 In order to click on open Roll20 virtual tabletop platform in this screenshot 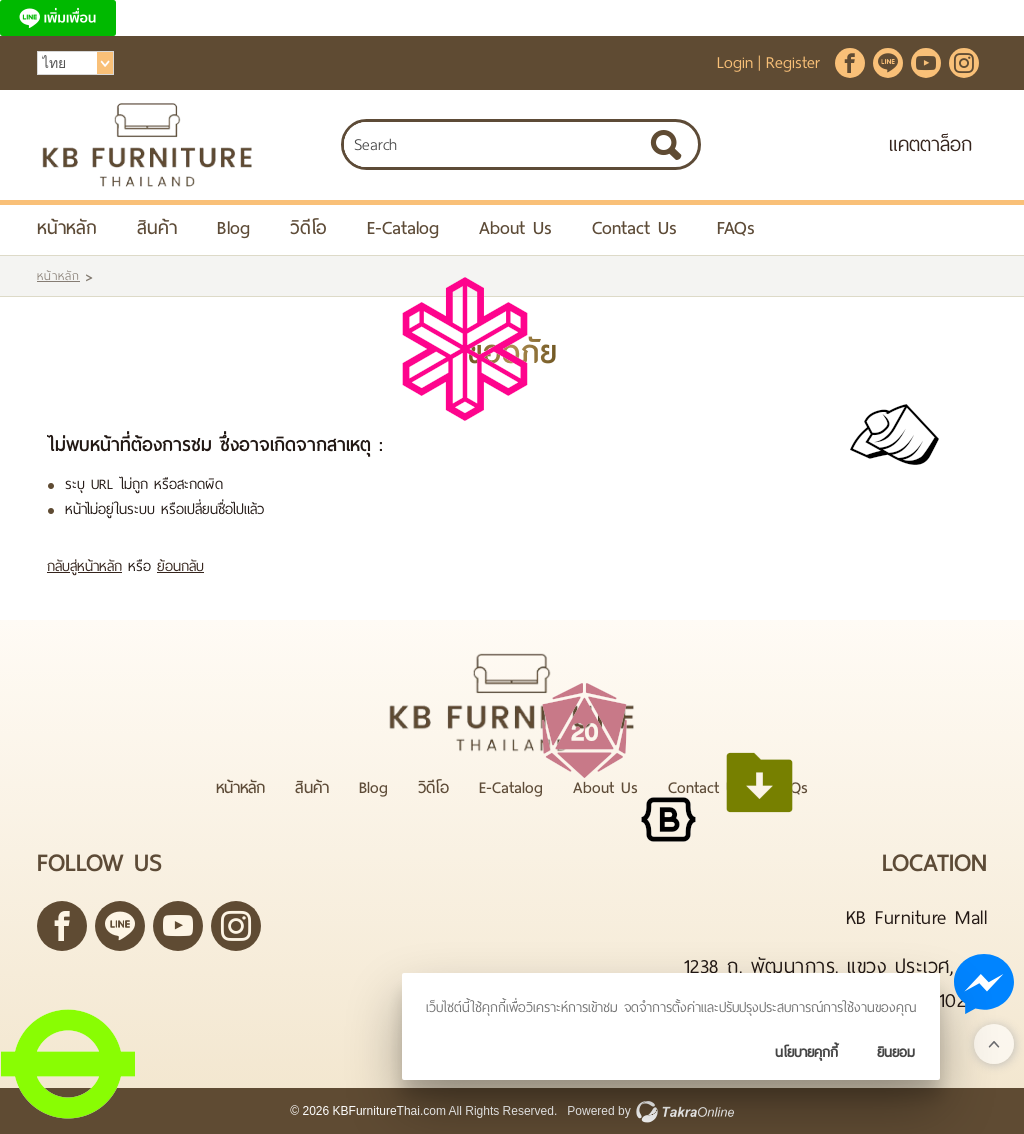, I will do `click(584, 730)`.